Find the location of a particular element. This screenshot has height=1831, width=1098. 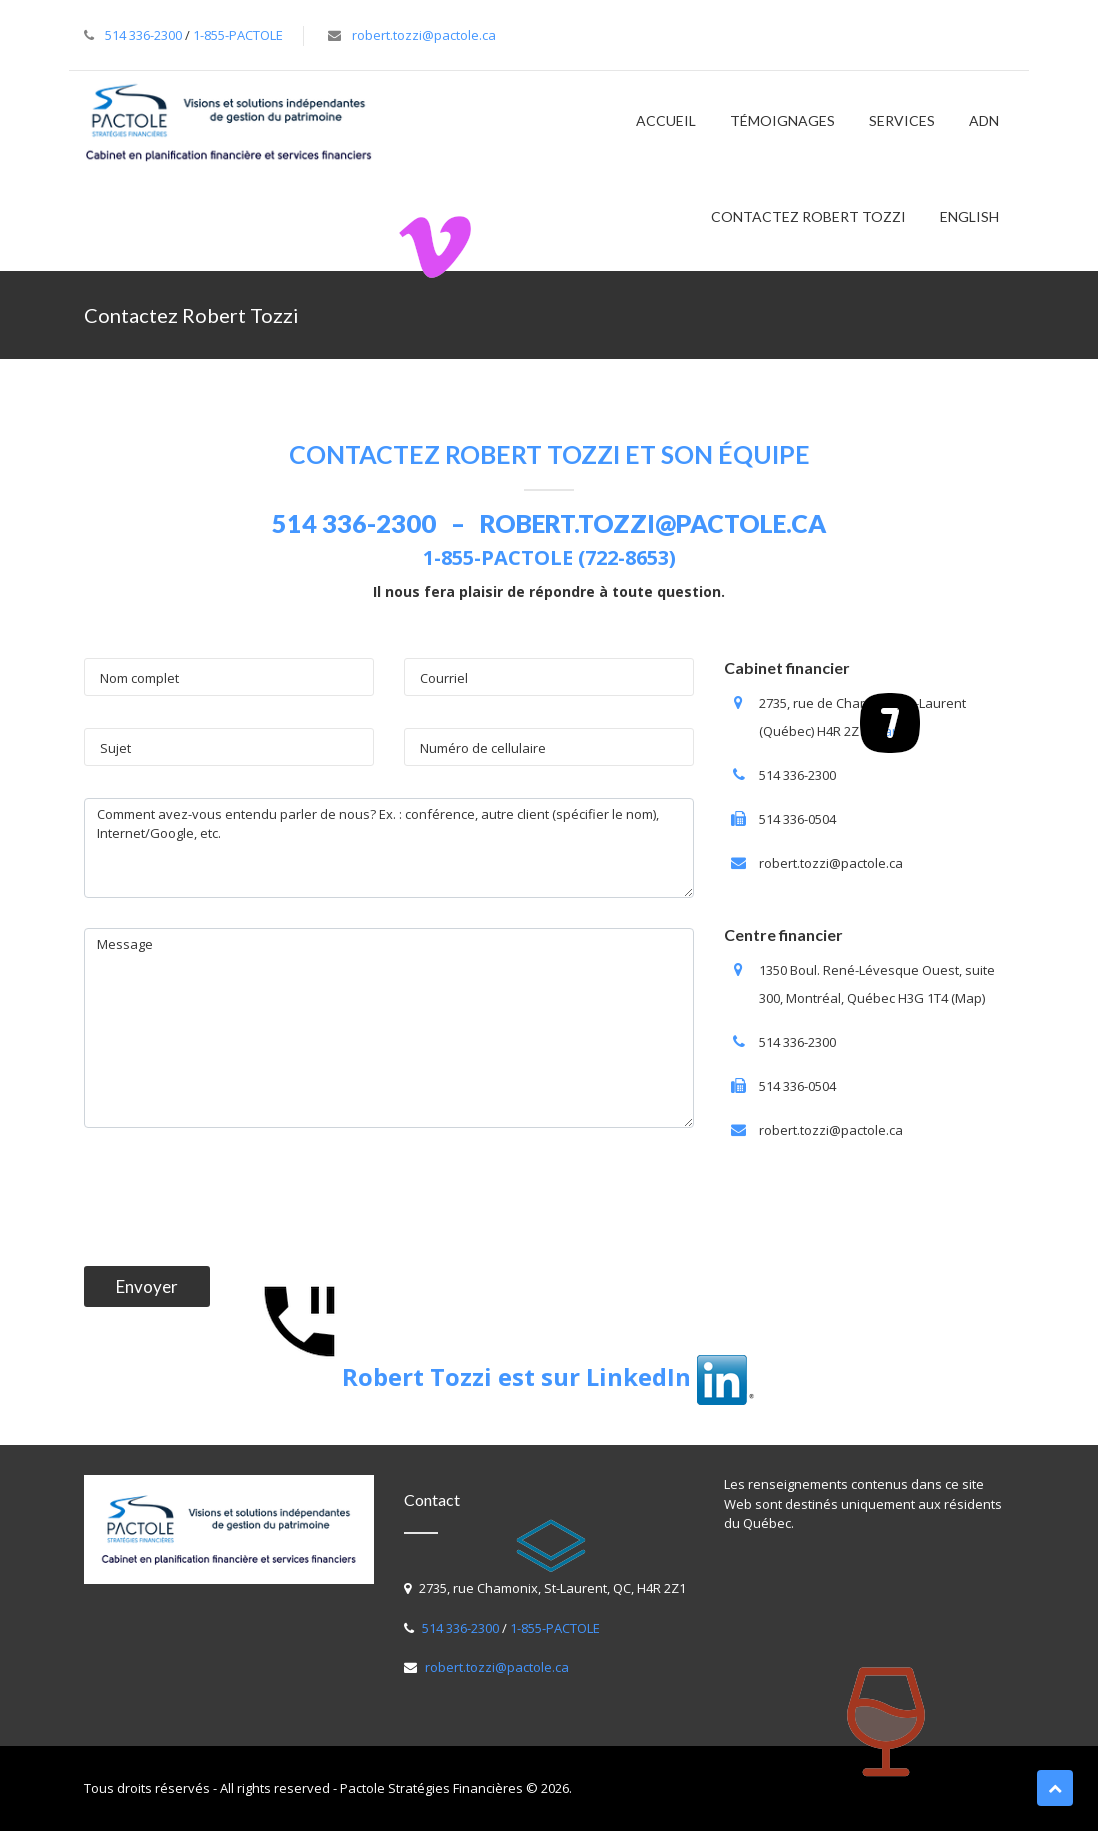

open Vimeo app is located at coordinates (435, 247).